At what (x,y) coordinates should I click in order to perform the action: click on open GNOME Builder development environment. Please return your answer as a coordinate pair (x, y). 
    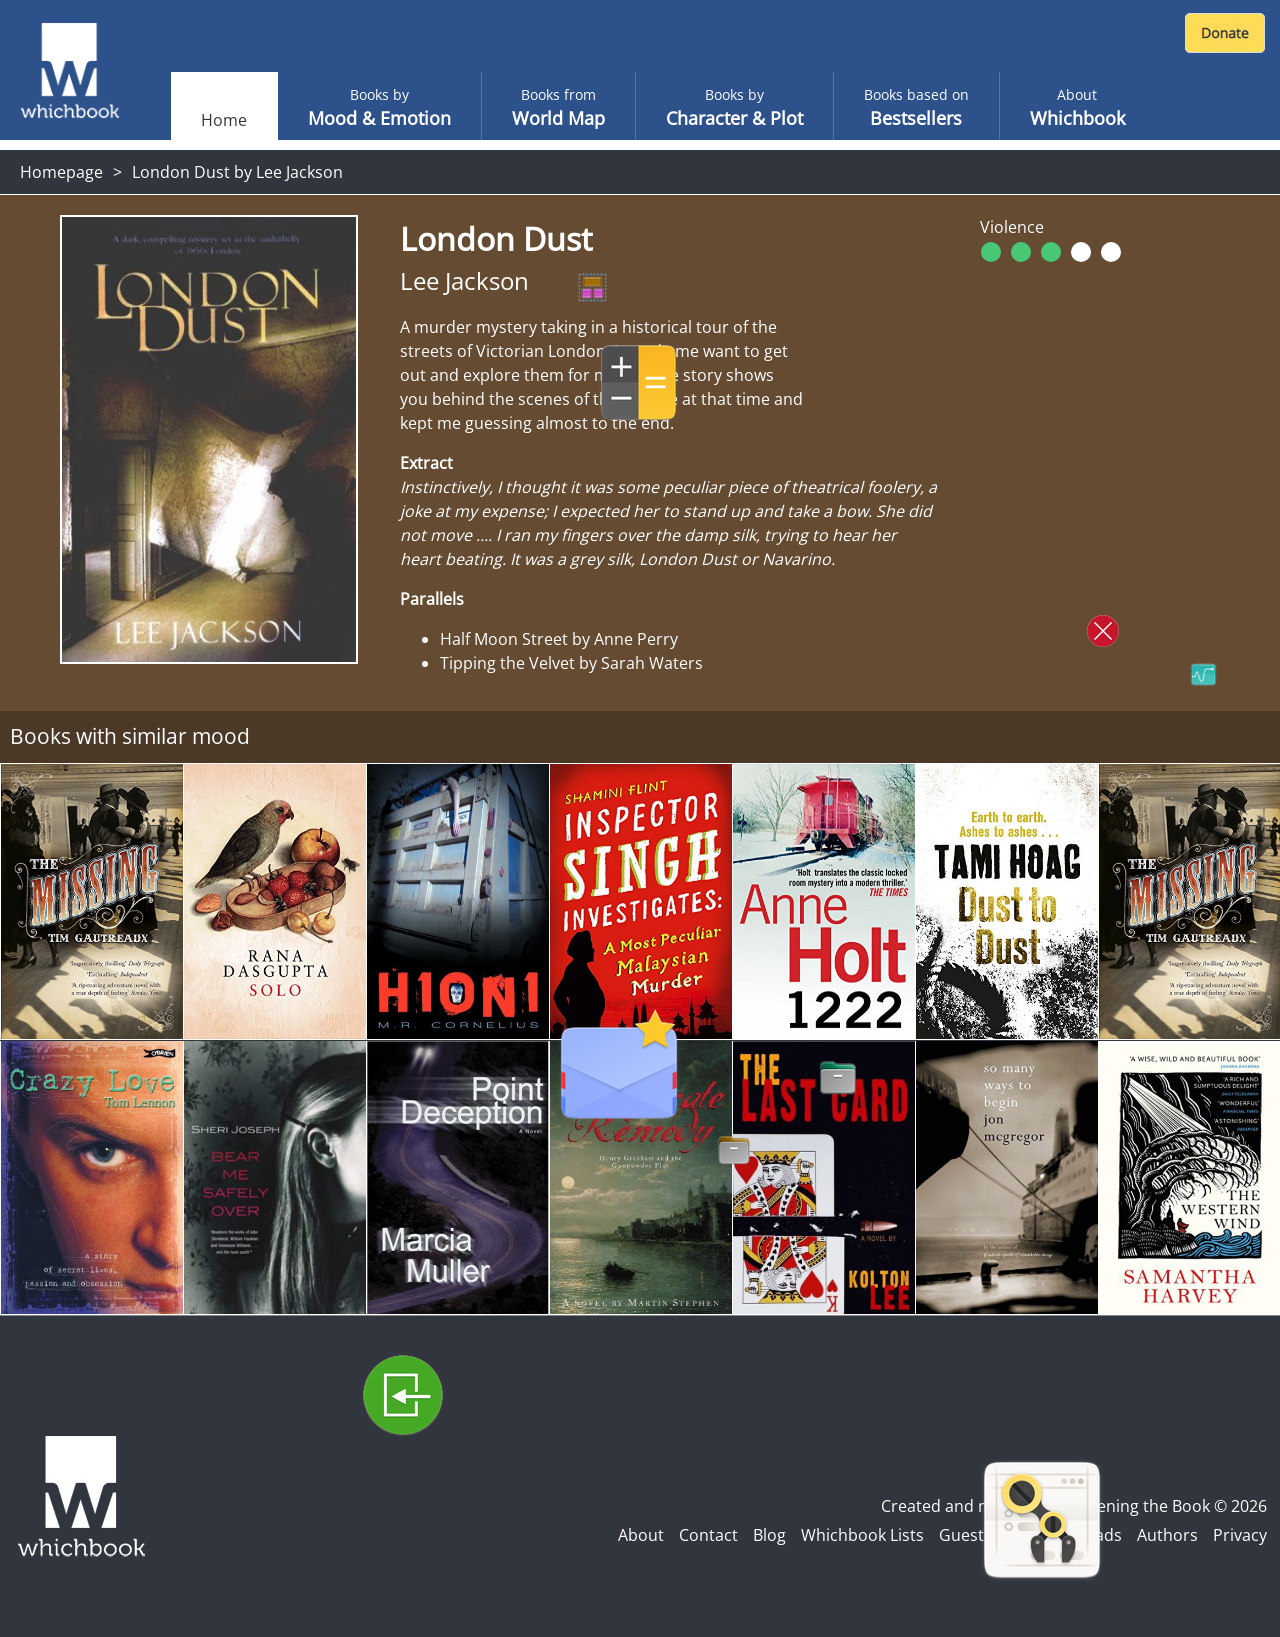
    Looking at the image, I should click on (1042, 1520).